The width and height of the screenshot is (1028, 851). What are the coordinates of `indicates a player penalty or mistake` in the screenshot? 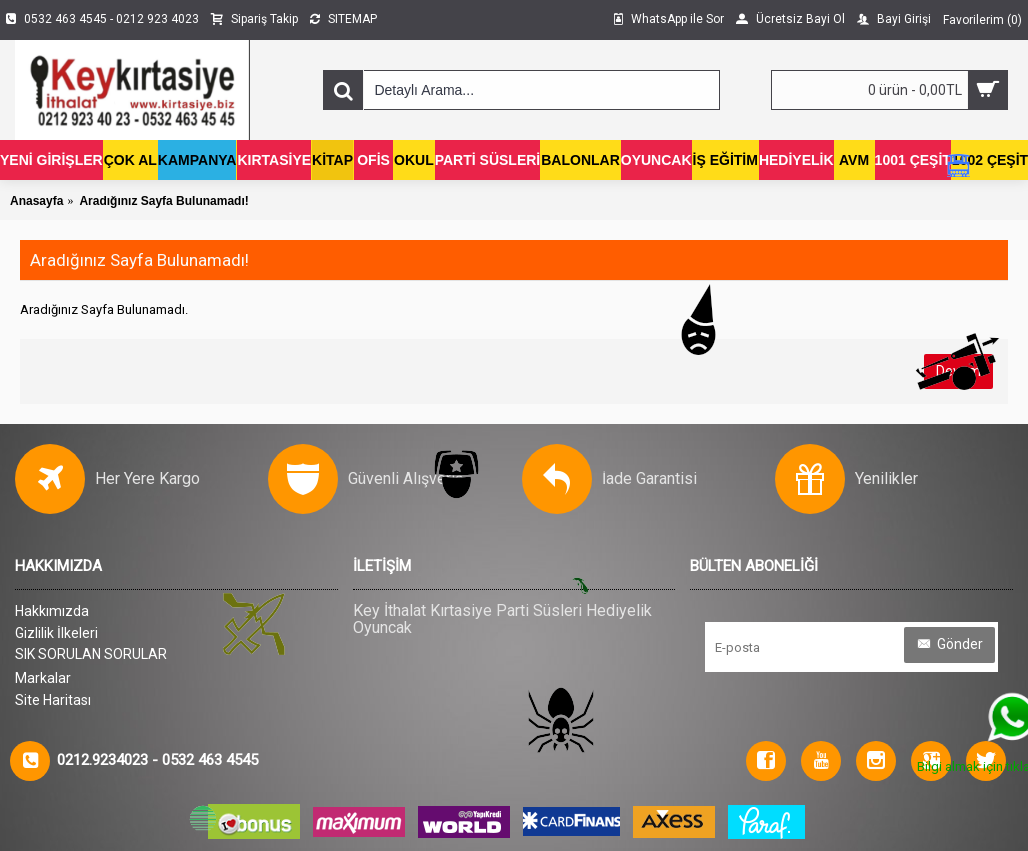 It's located at (698, 319).